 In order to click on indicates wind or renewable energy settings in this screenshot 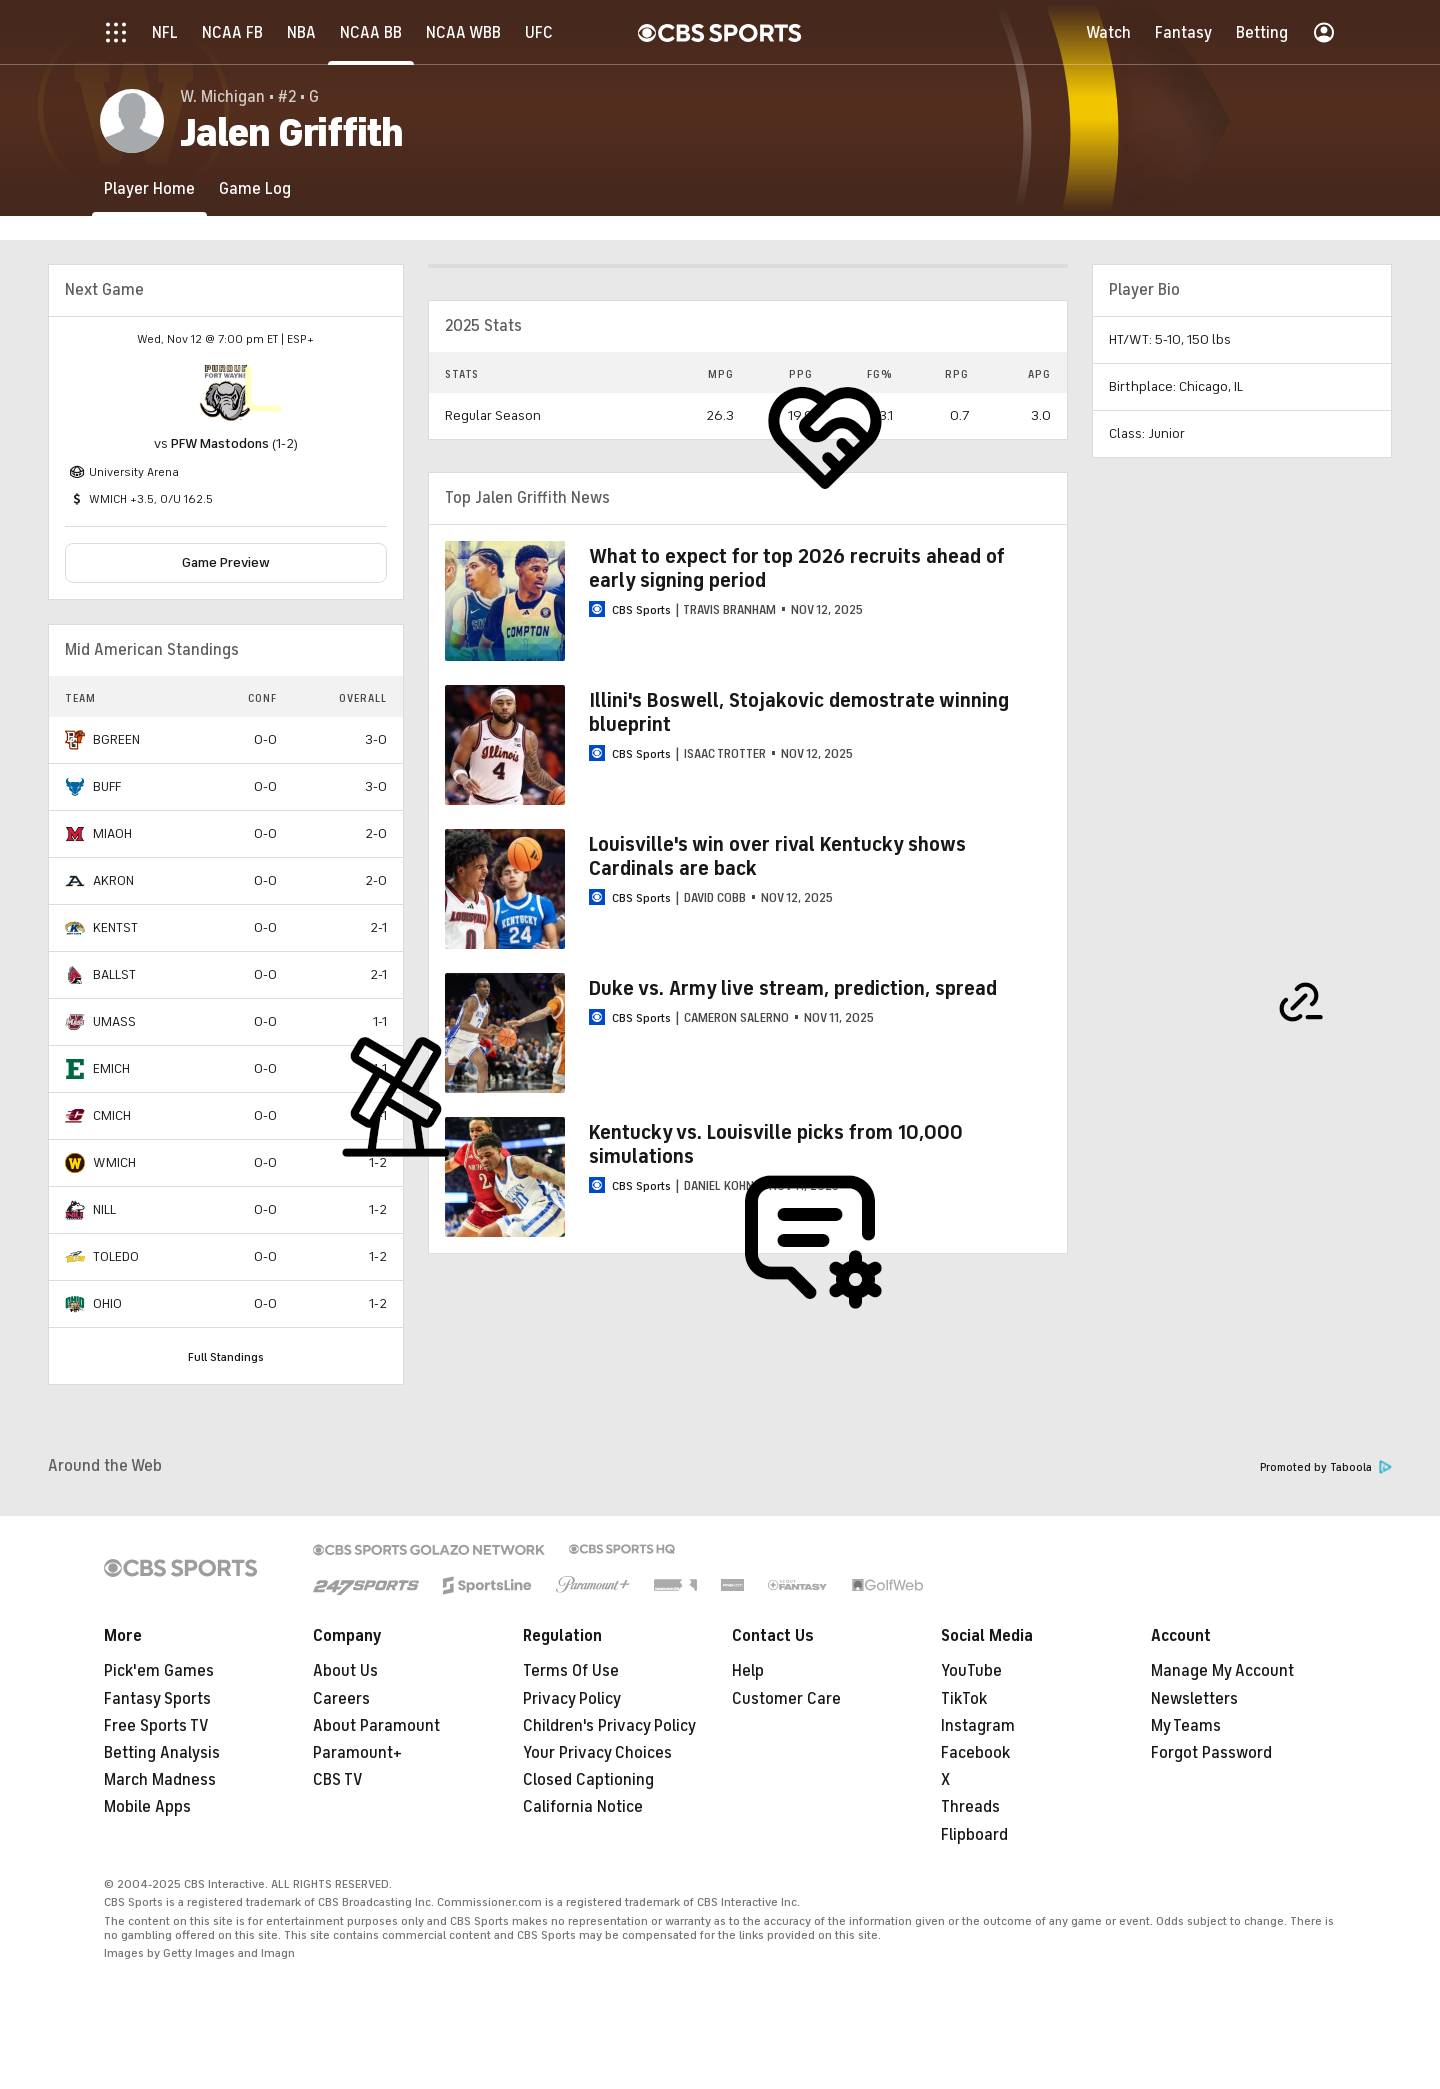, I will do `click(396, 1099)`.